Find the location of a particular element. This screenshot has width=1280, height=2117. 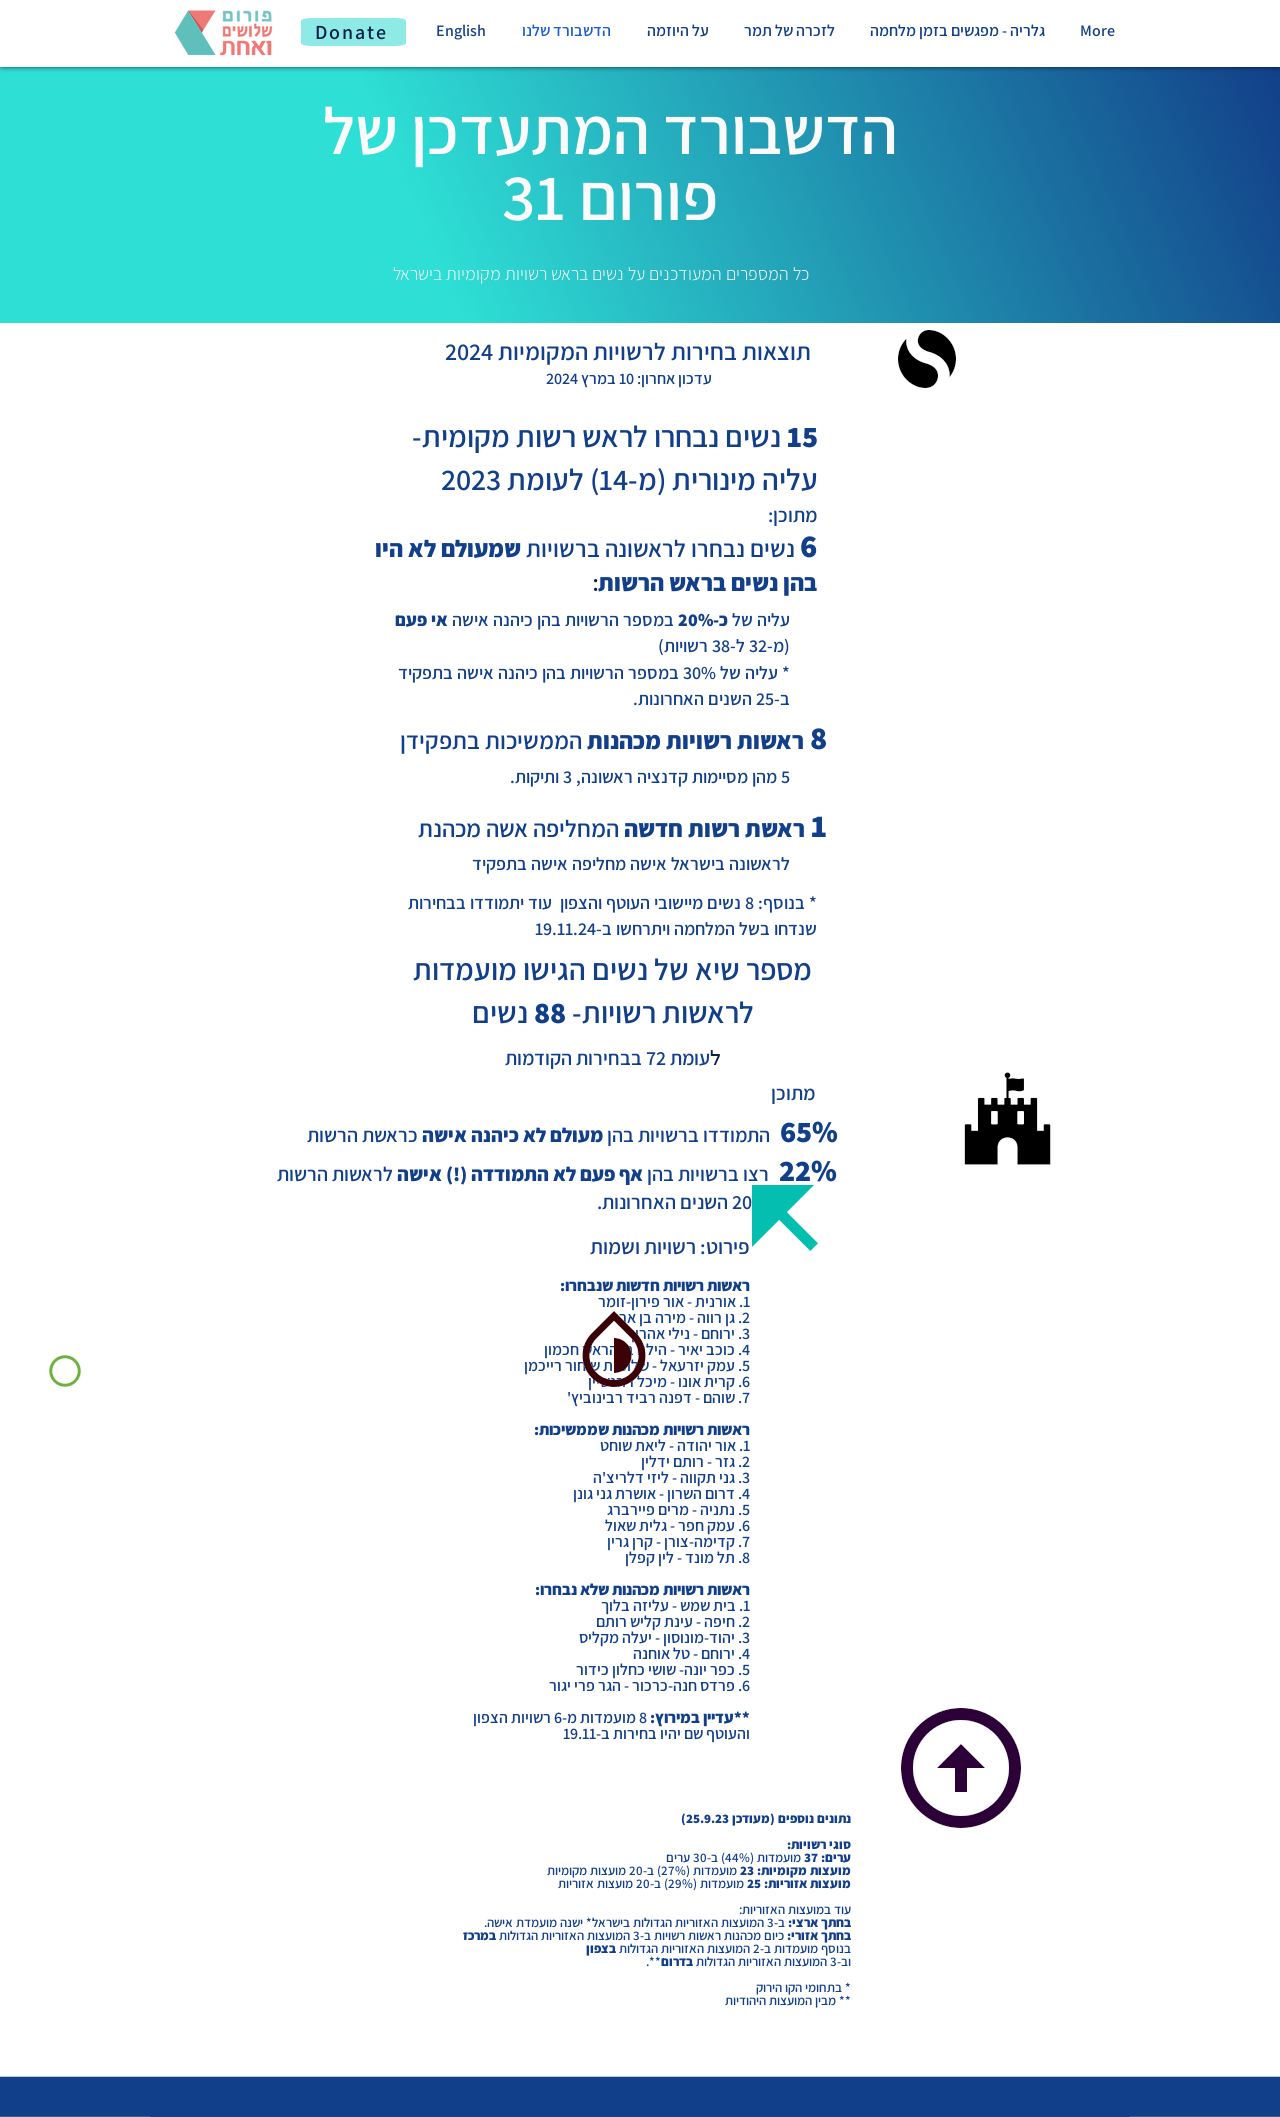

unselected checkbox or radio button option is located at coordinates (65, 1371).